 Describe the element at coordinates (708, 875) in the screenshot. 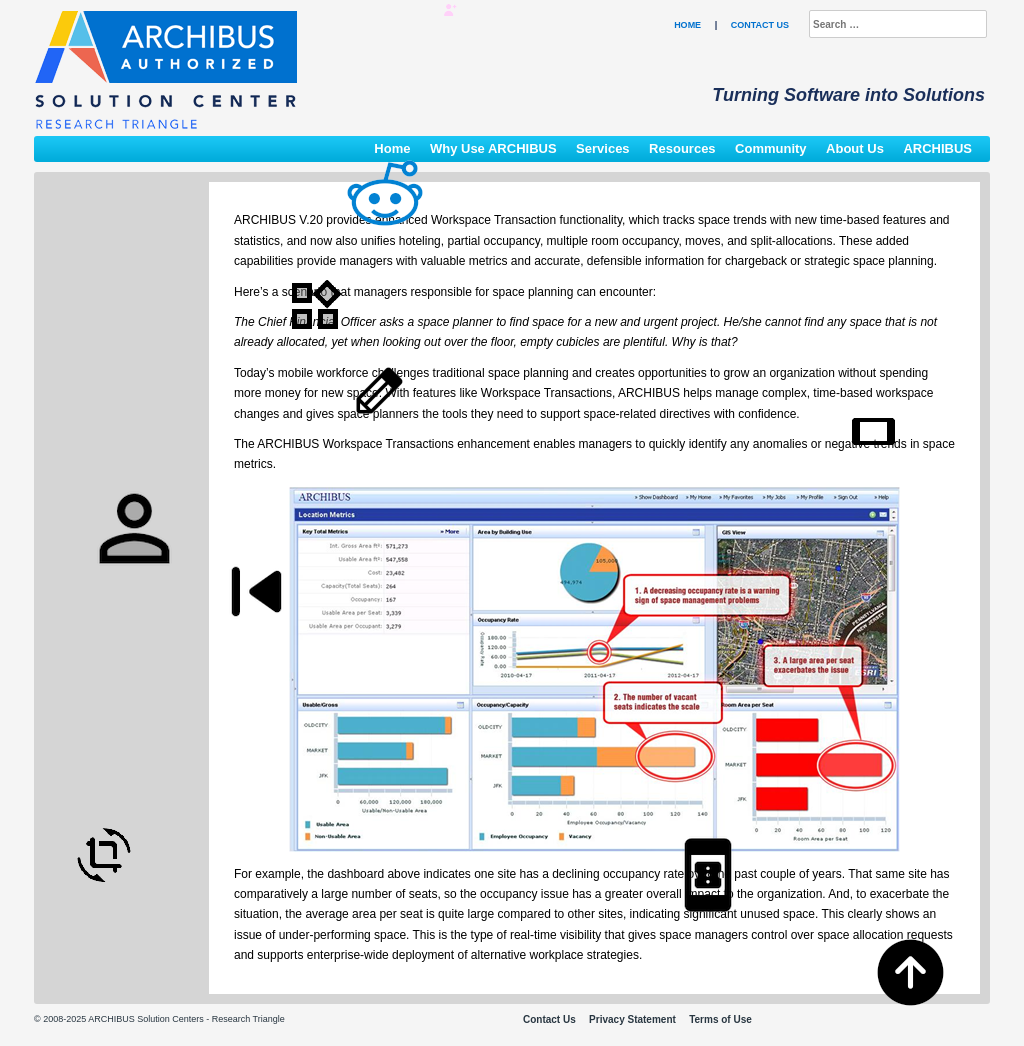

I see `book or reserve tickets online` at that location.